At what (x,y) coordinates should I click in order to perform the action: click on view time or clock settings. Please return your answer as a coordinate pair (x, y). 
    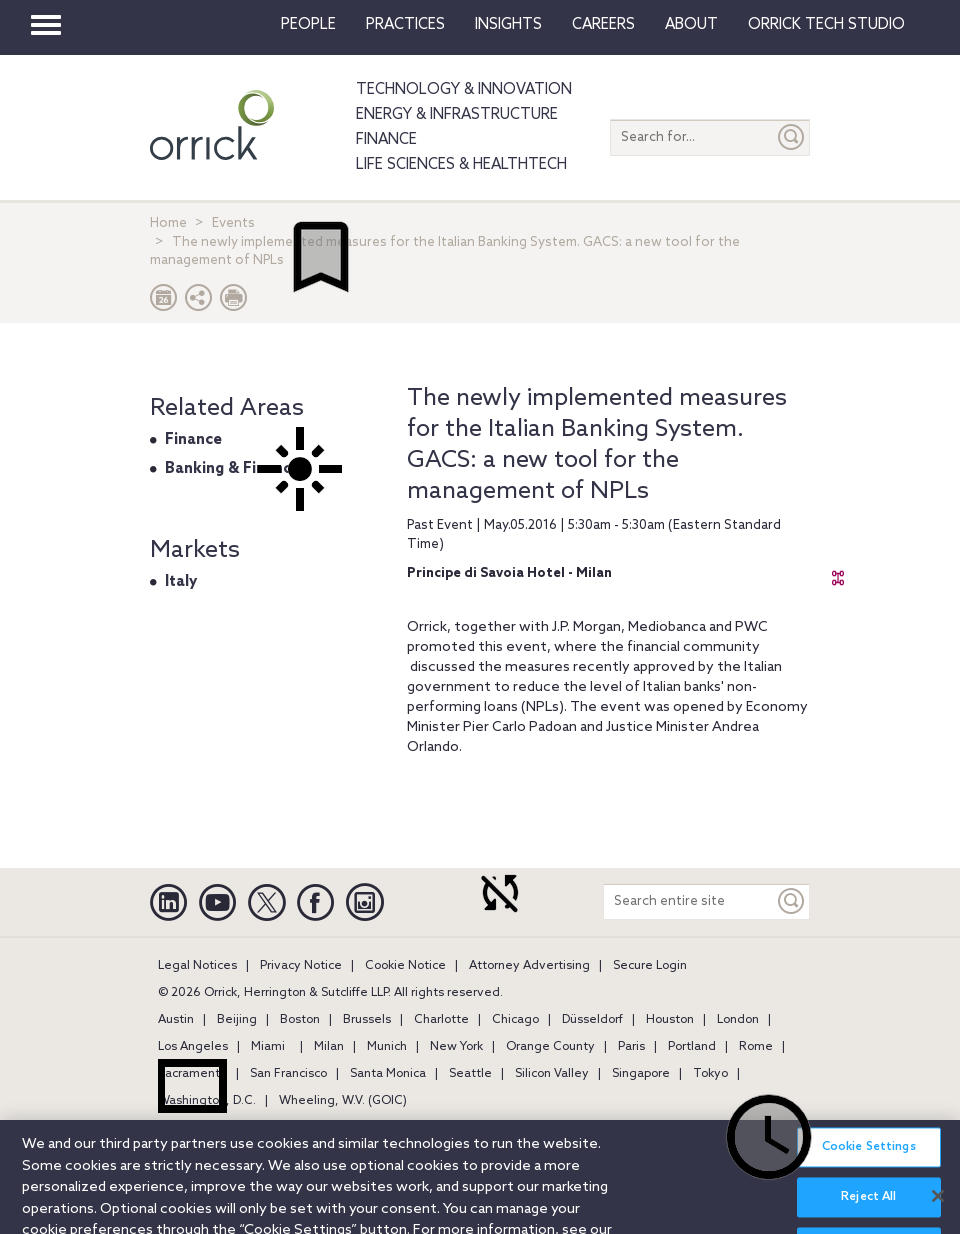
    Looking at the image, I should click on (769, 1137).